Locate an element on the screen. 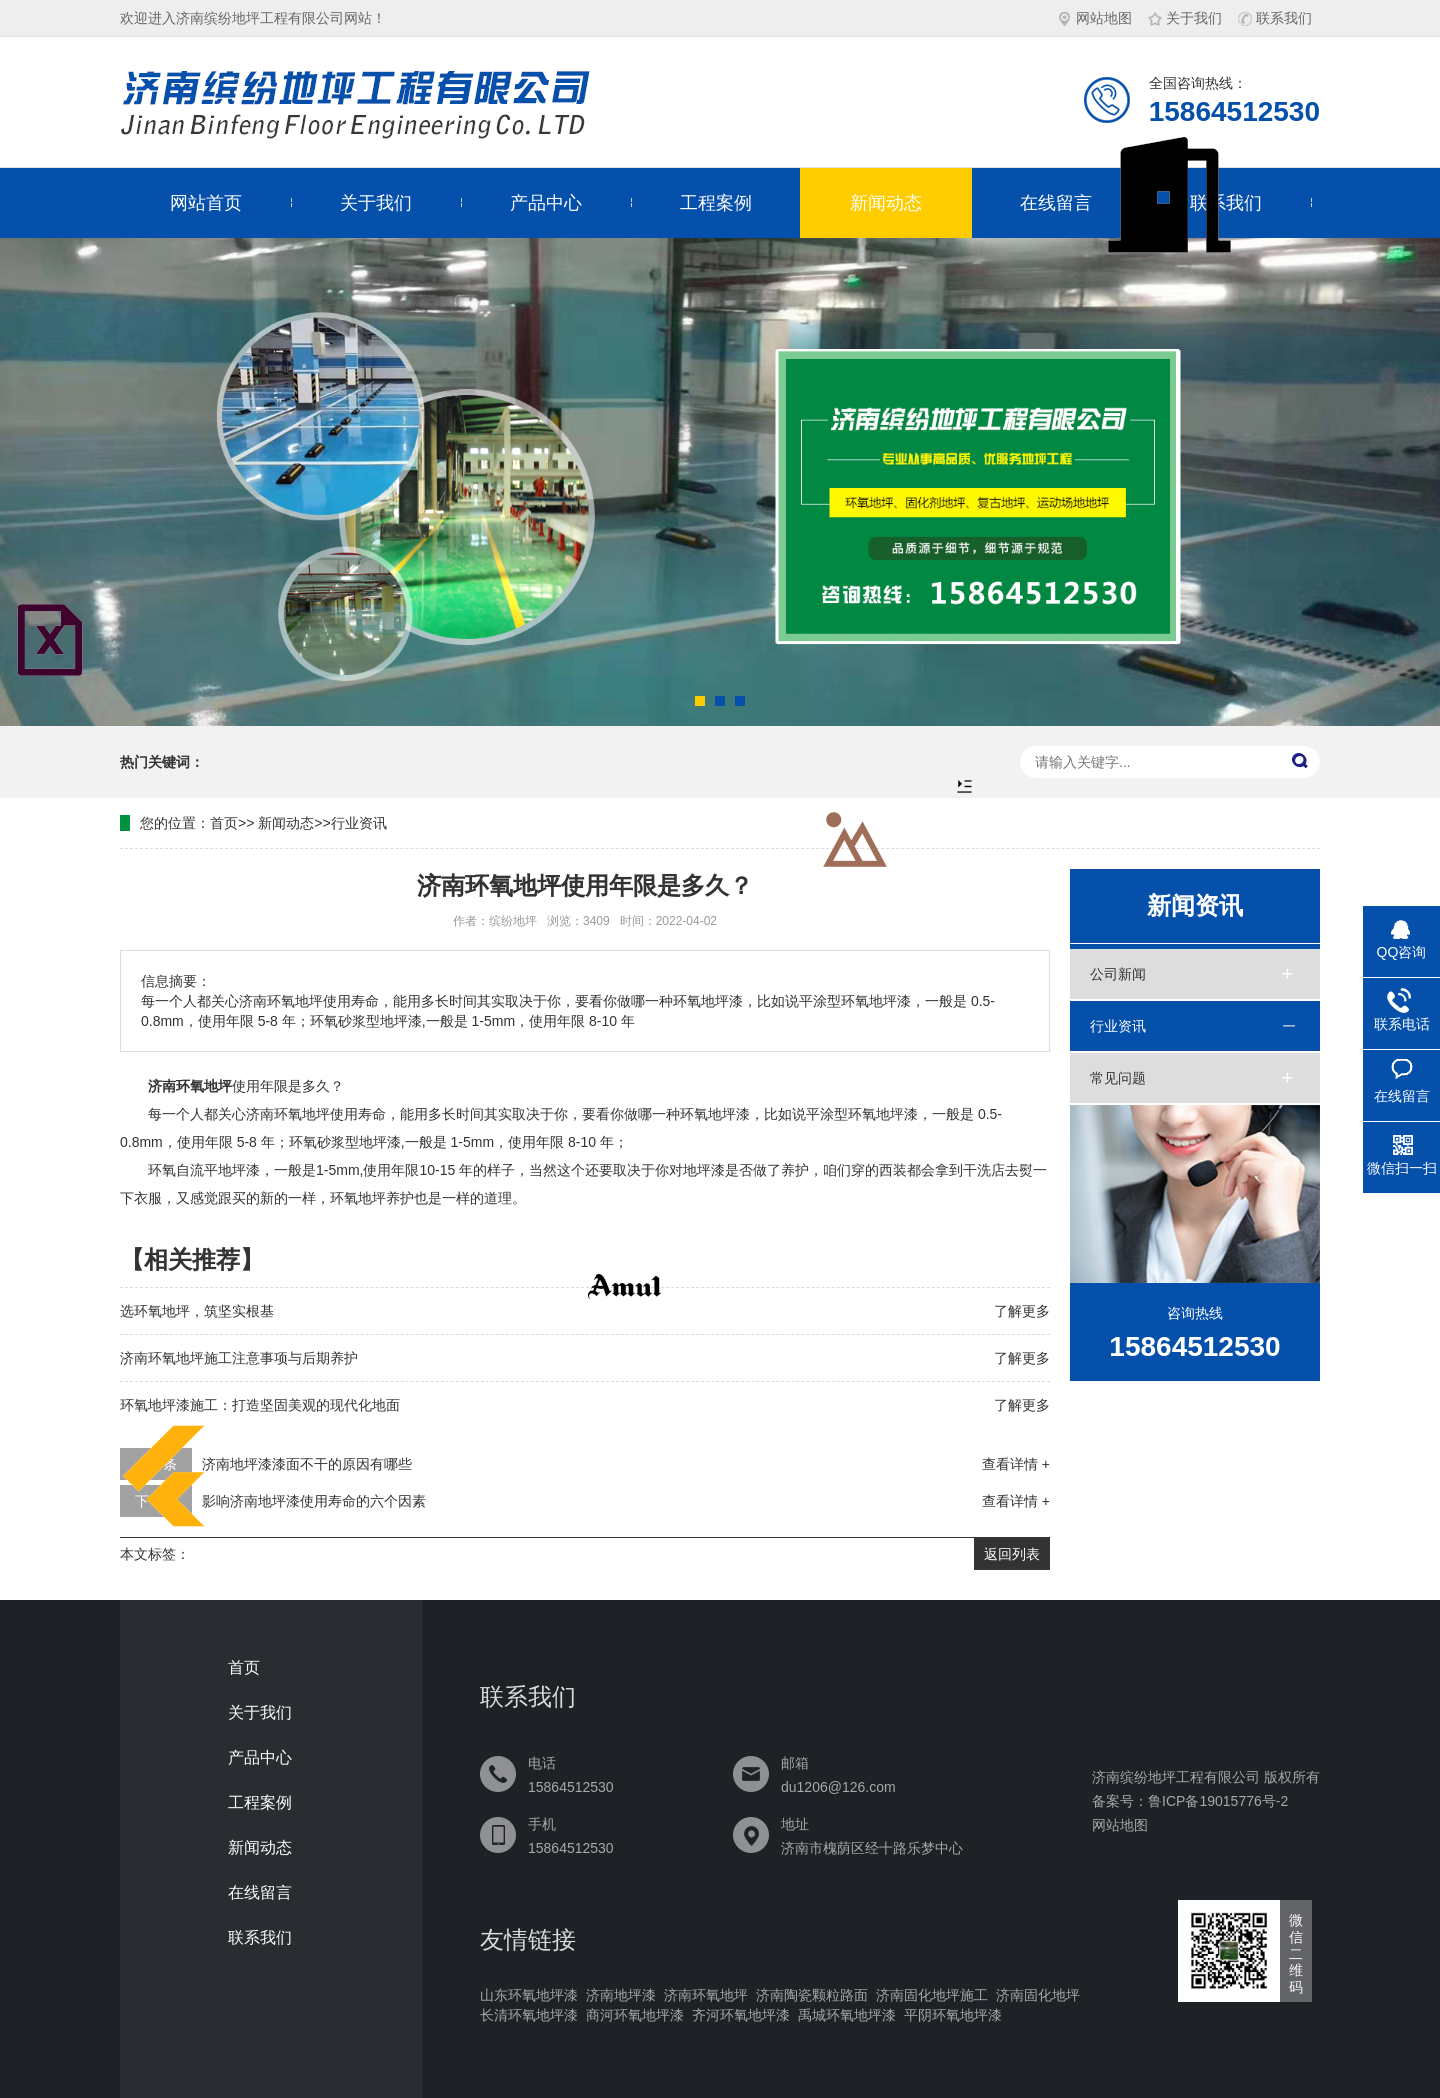 This screenshot has width=1440, height=2098. collapse the side menu or navigation panel is located at coordinates (964, 786).